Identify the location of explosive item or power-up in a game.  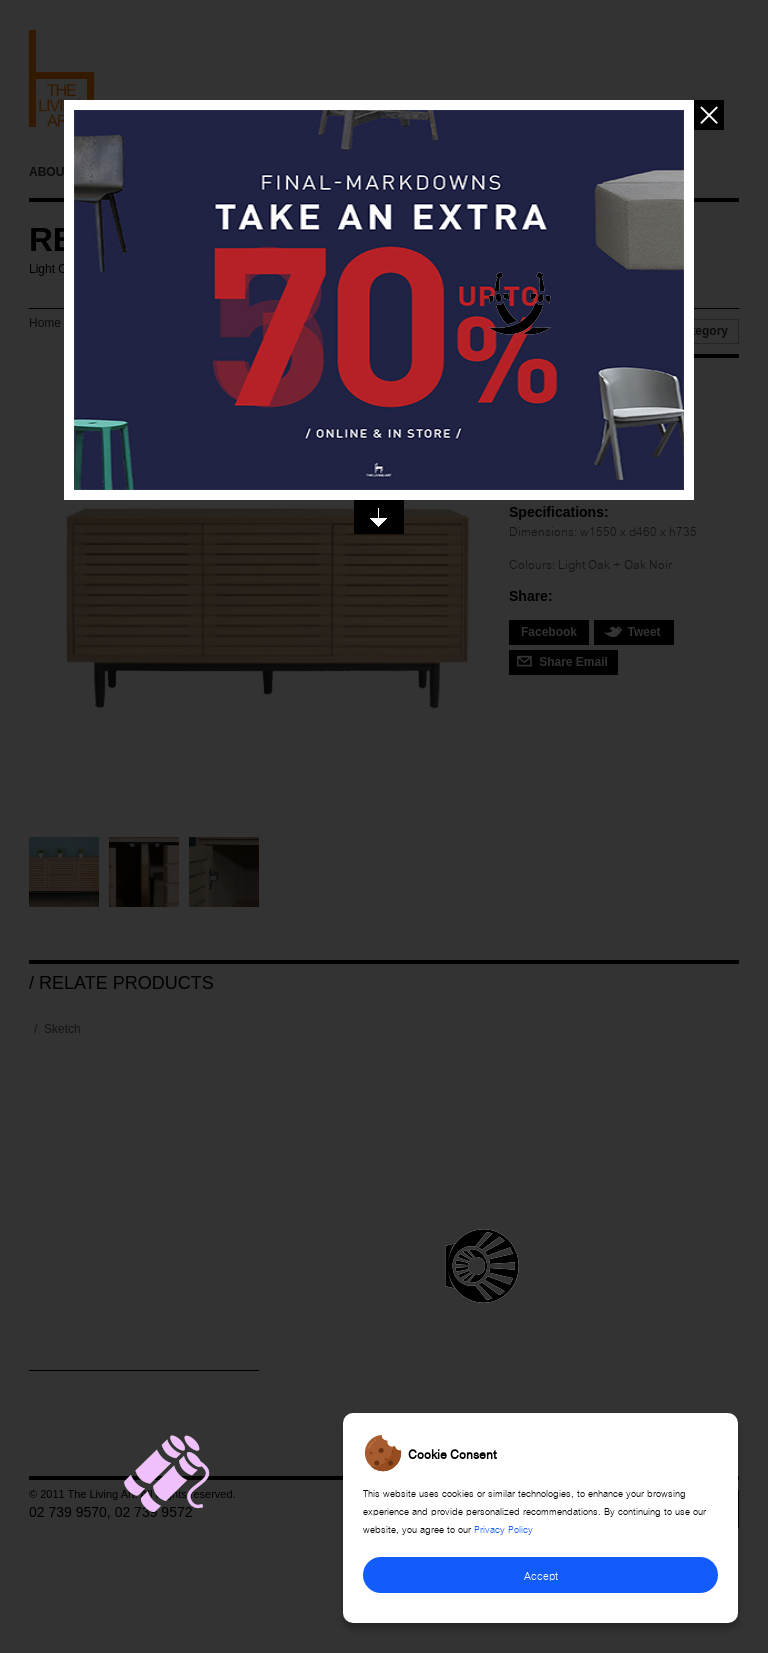
(166, 1469).